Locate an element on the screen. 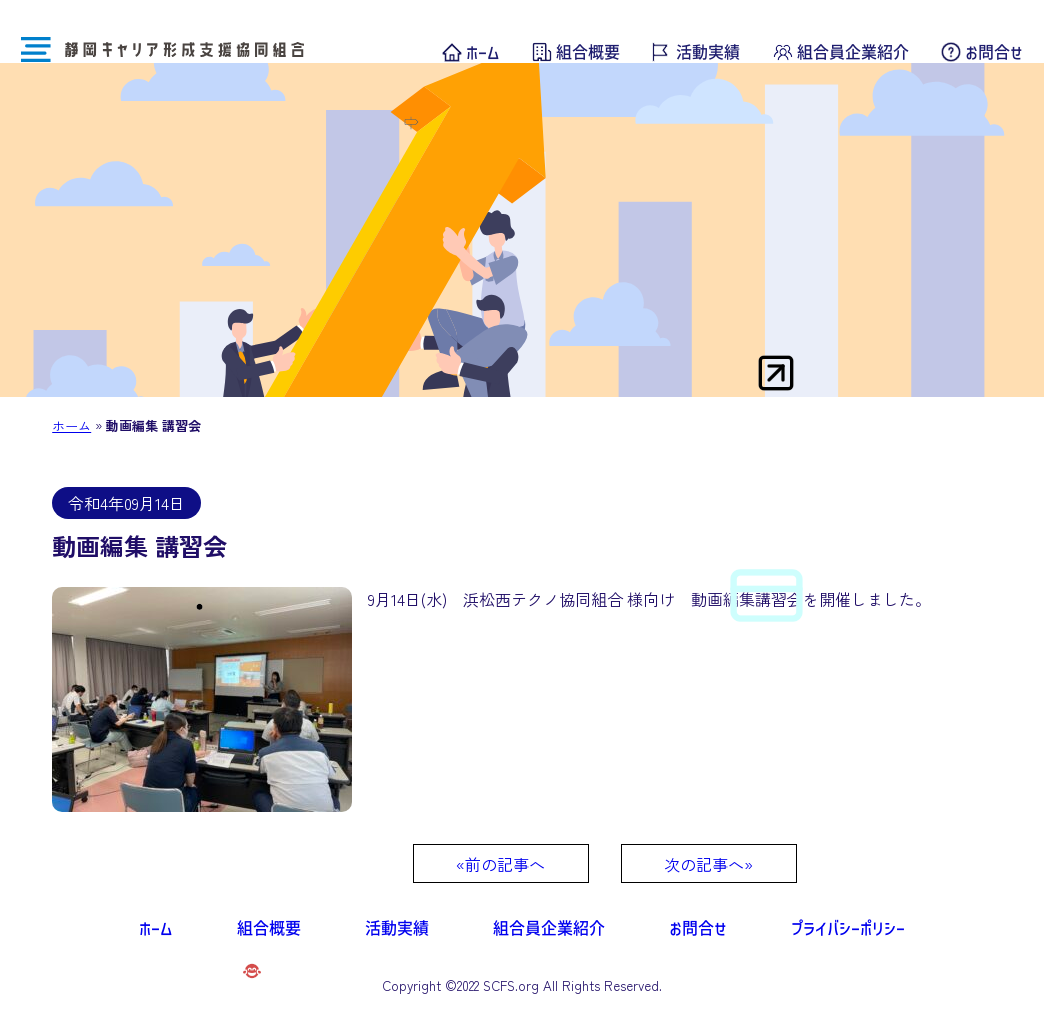 This screenshot has width=1044, height=1012. open link in a new window or tab is located at coordinates (776, 373).